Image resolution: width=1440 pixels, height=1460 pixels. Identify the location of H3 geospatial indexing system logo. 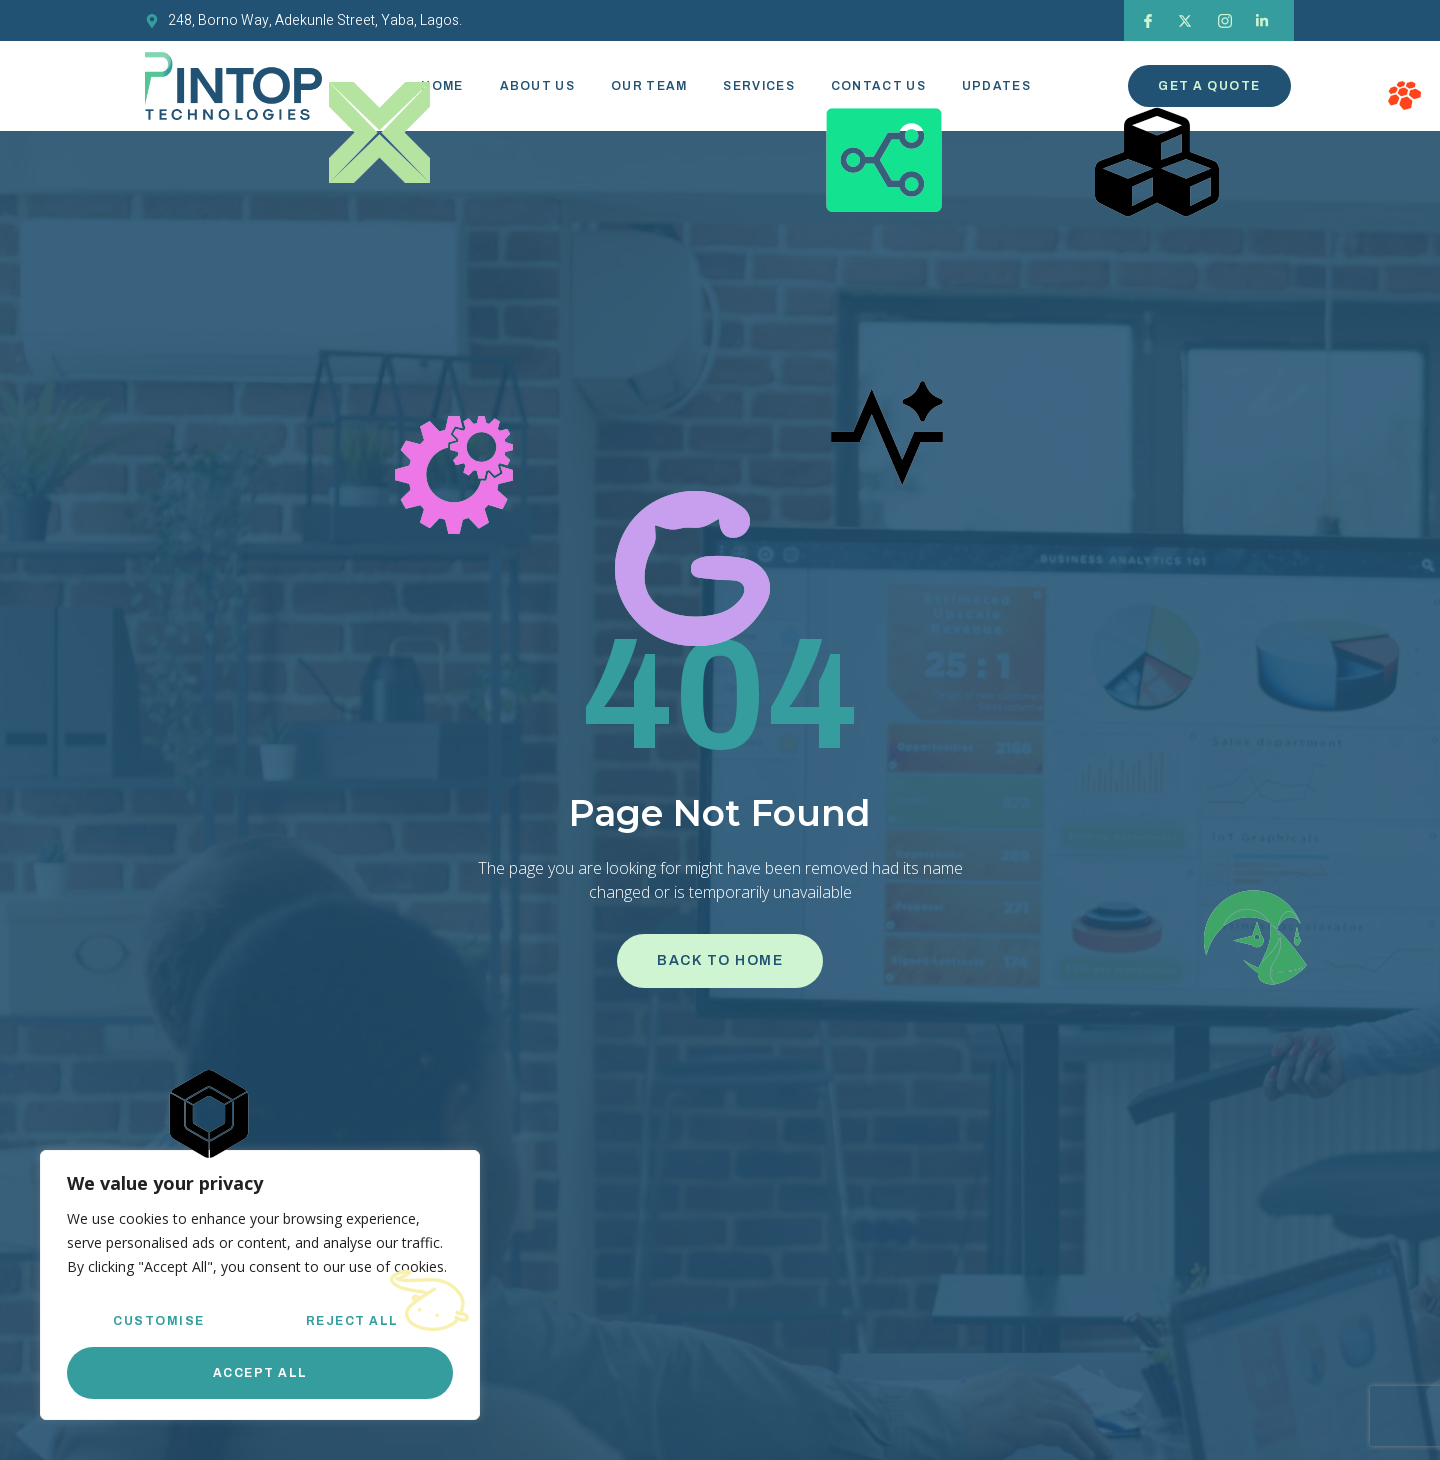
(1404, 95).